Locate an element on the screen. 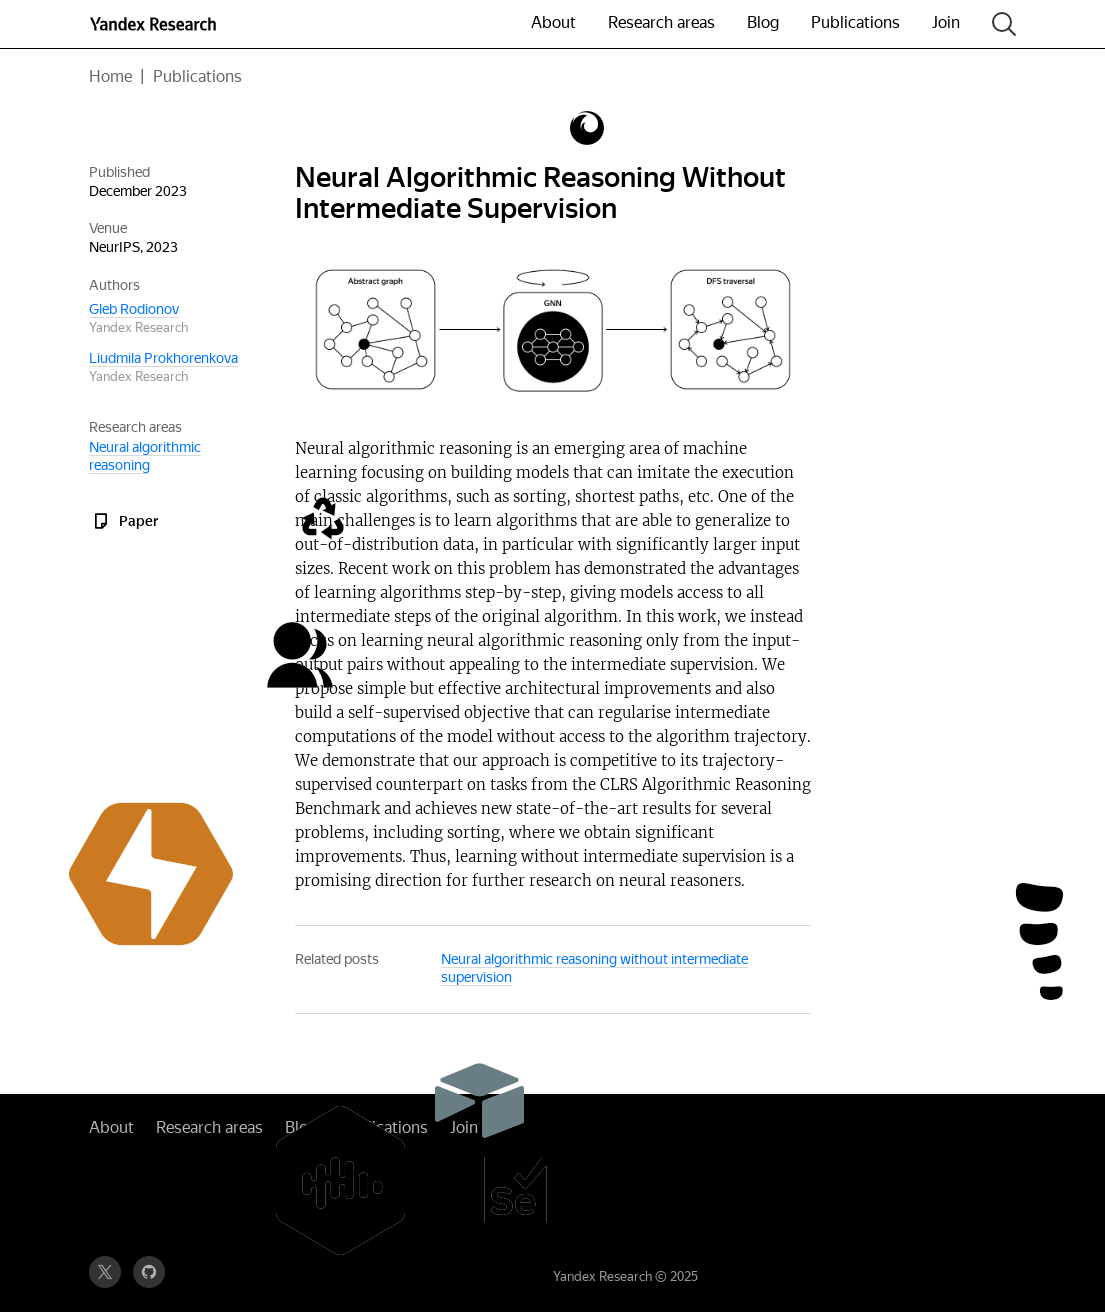 The image size is (1105, 1312). view group members is located at coordinates (298, 656).